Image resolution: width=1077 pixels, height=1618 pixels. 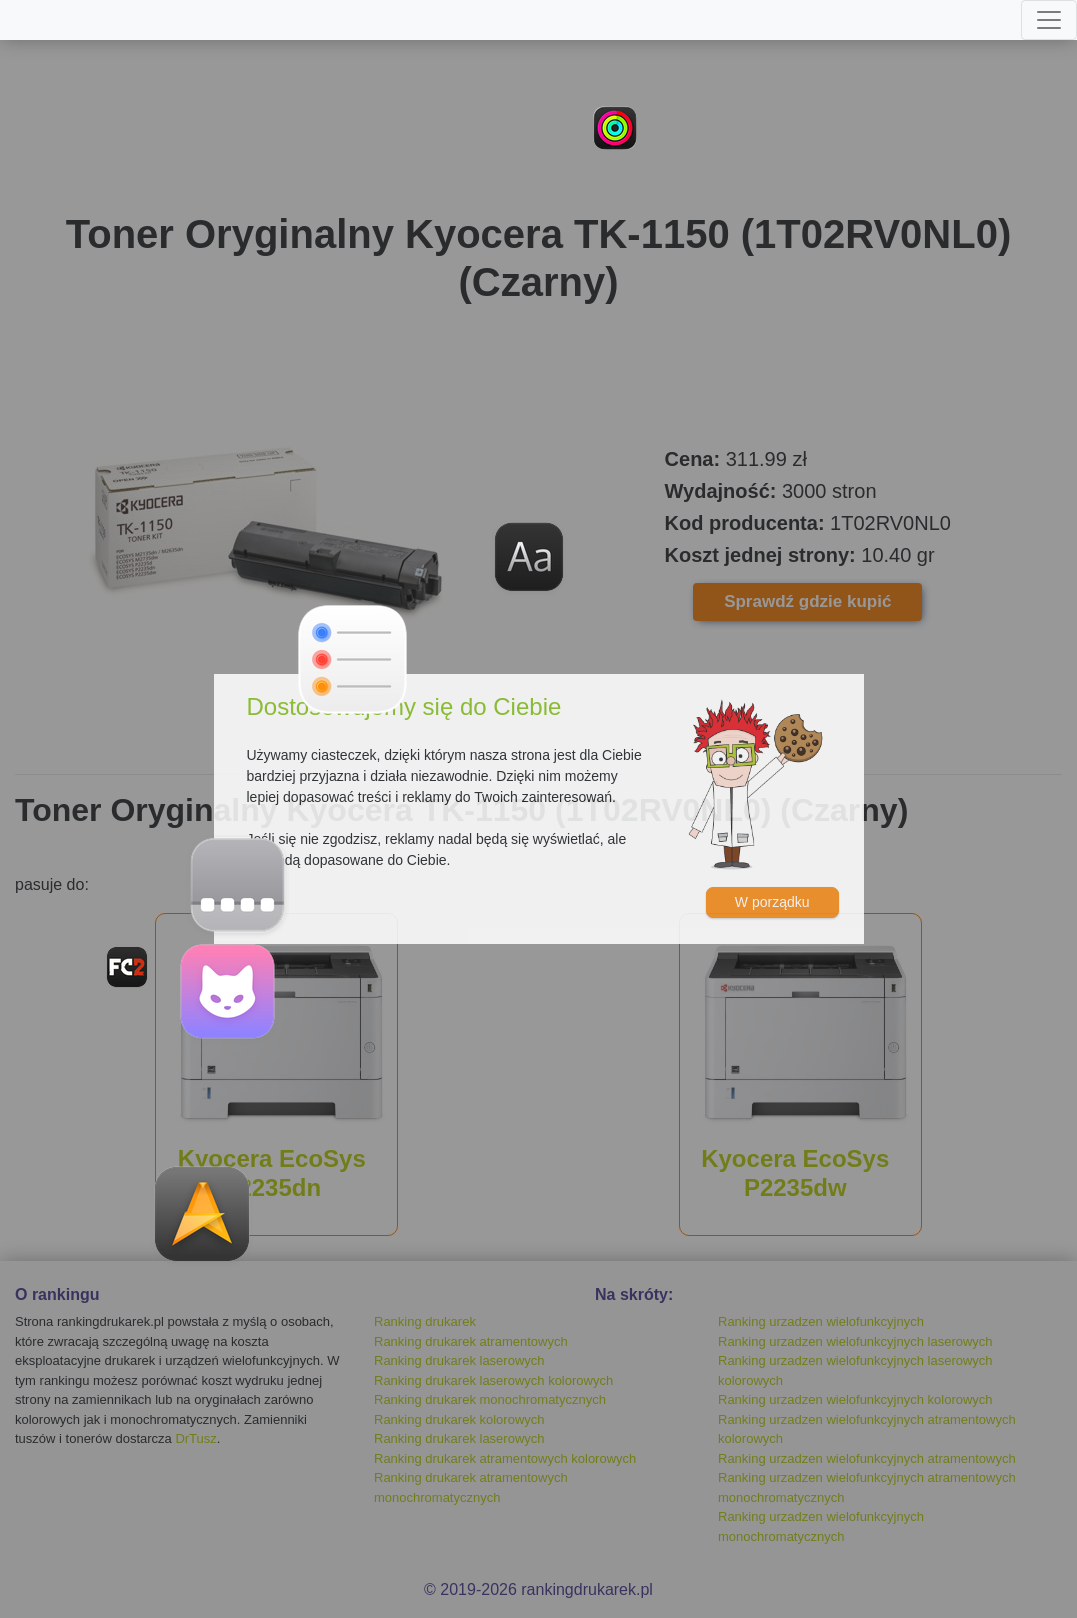 I want to click on open cinnamon desktop settings panel, so click(x=237, y=886).